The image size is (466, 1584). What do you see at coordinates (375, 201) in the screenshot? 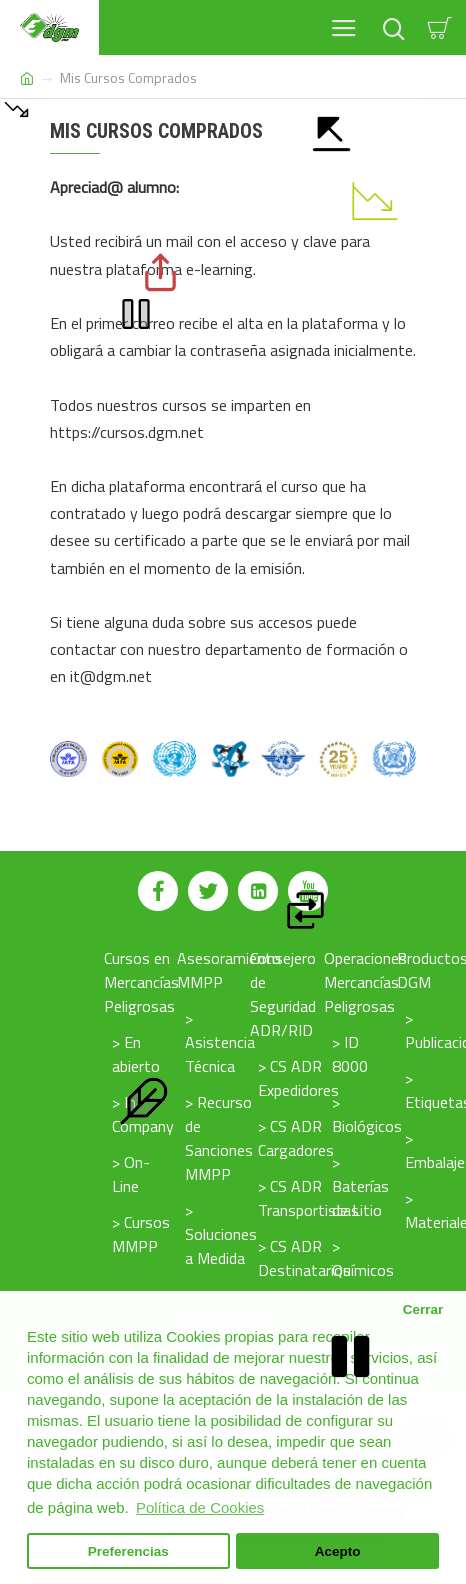
I see `view declining metrics or trends` at bounding box center [375, 201].